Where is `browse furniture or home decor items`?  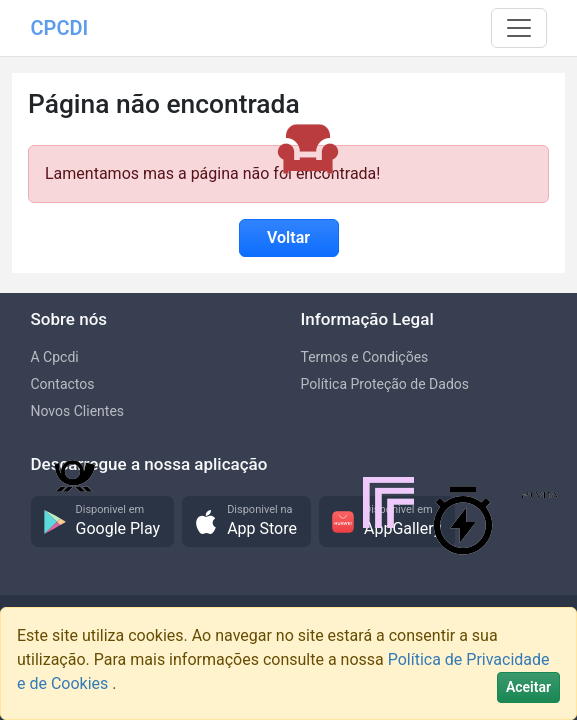
browse furniture or home decor items is located at coordinates (308, 149).